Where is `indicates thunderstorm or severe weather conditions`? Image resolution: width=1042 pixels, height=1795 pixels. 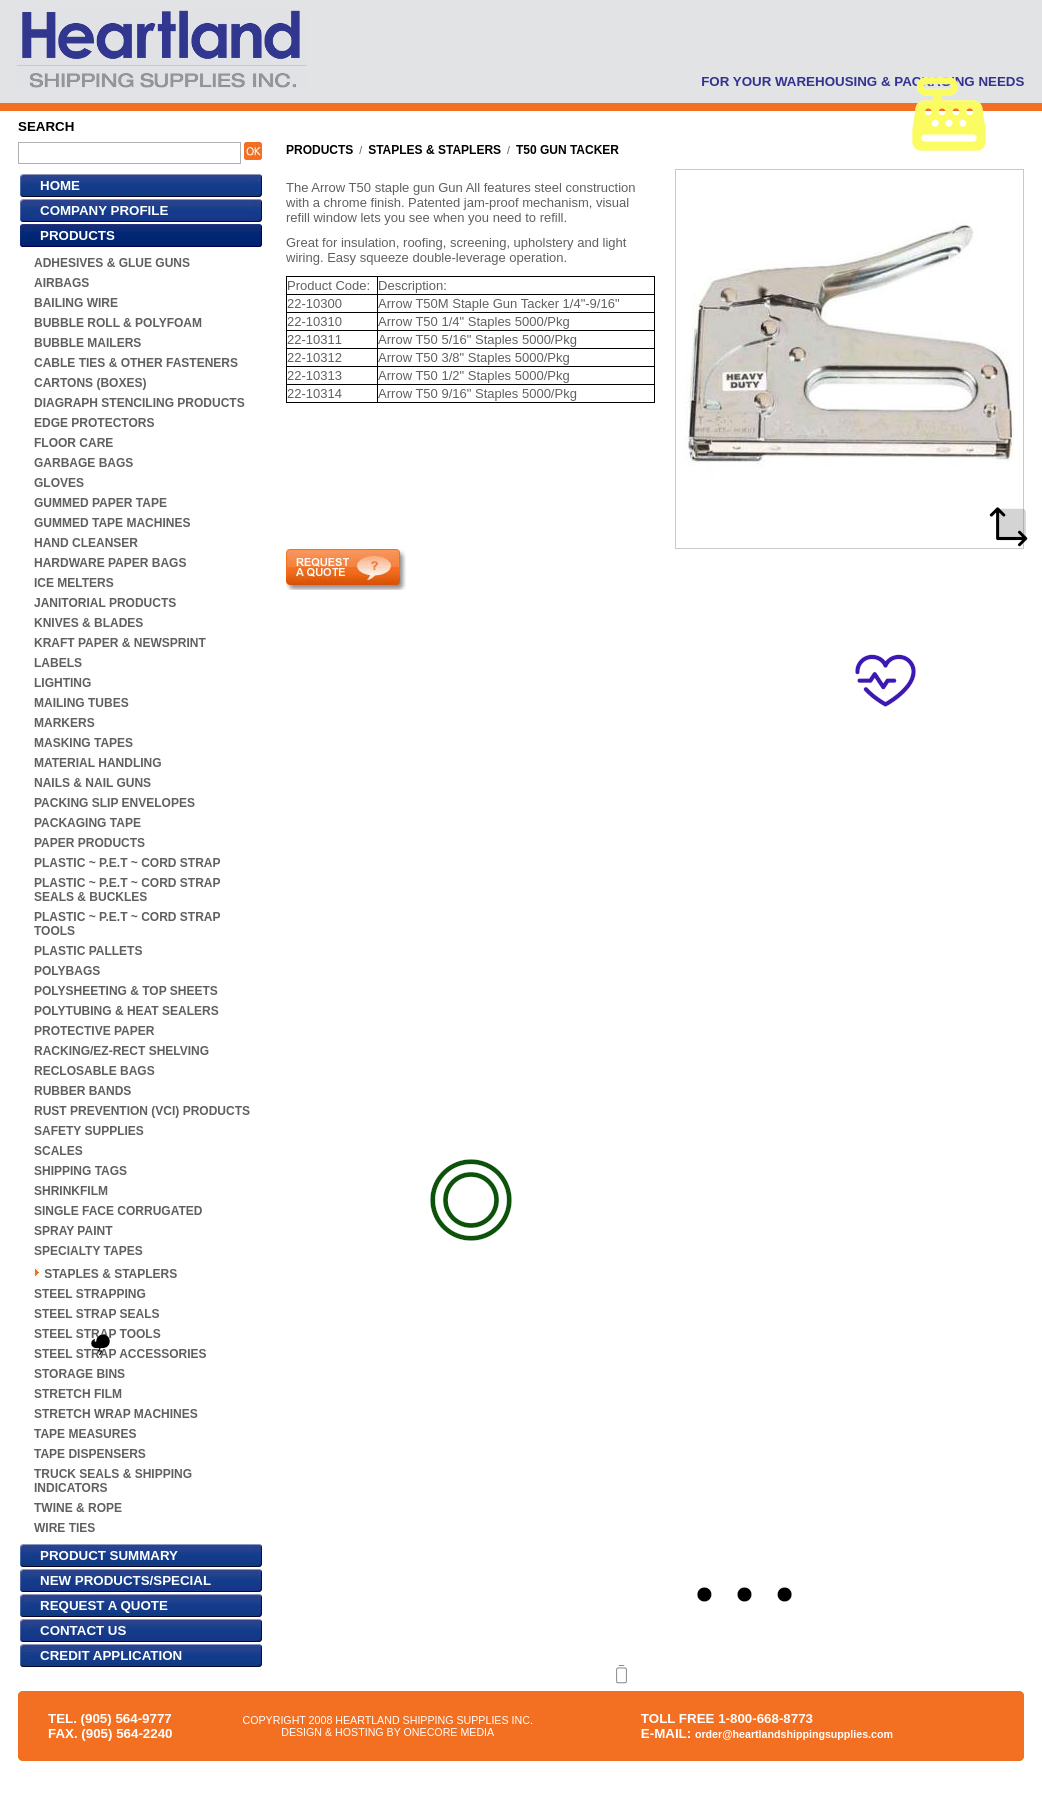
indicates thunderstorm or severe weather conditions is located at coordinates (100, 1344).